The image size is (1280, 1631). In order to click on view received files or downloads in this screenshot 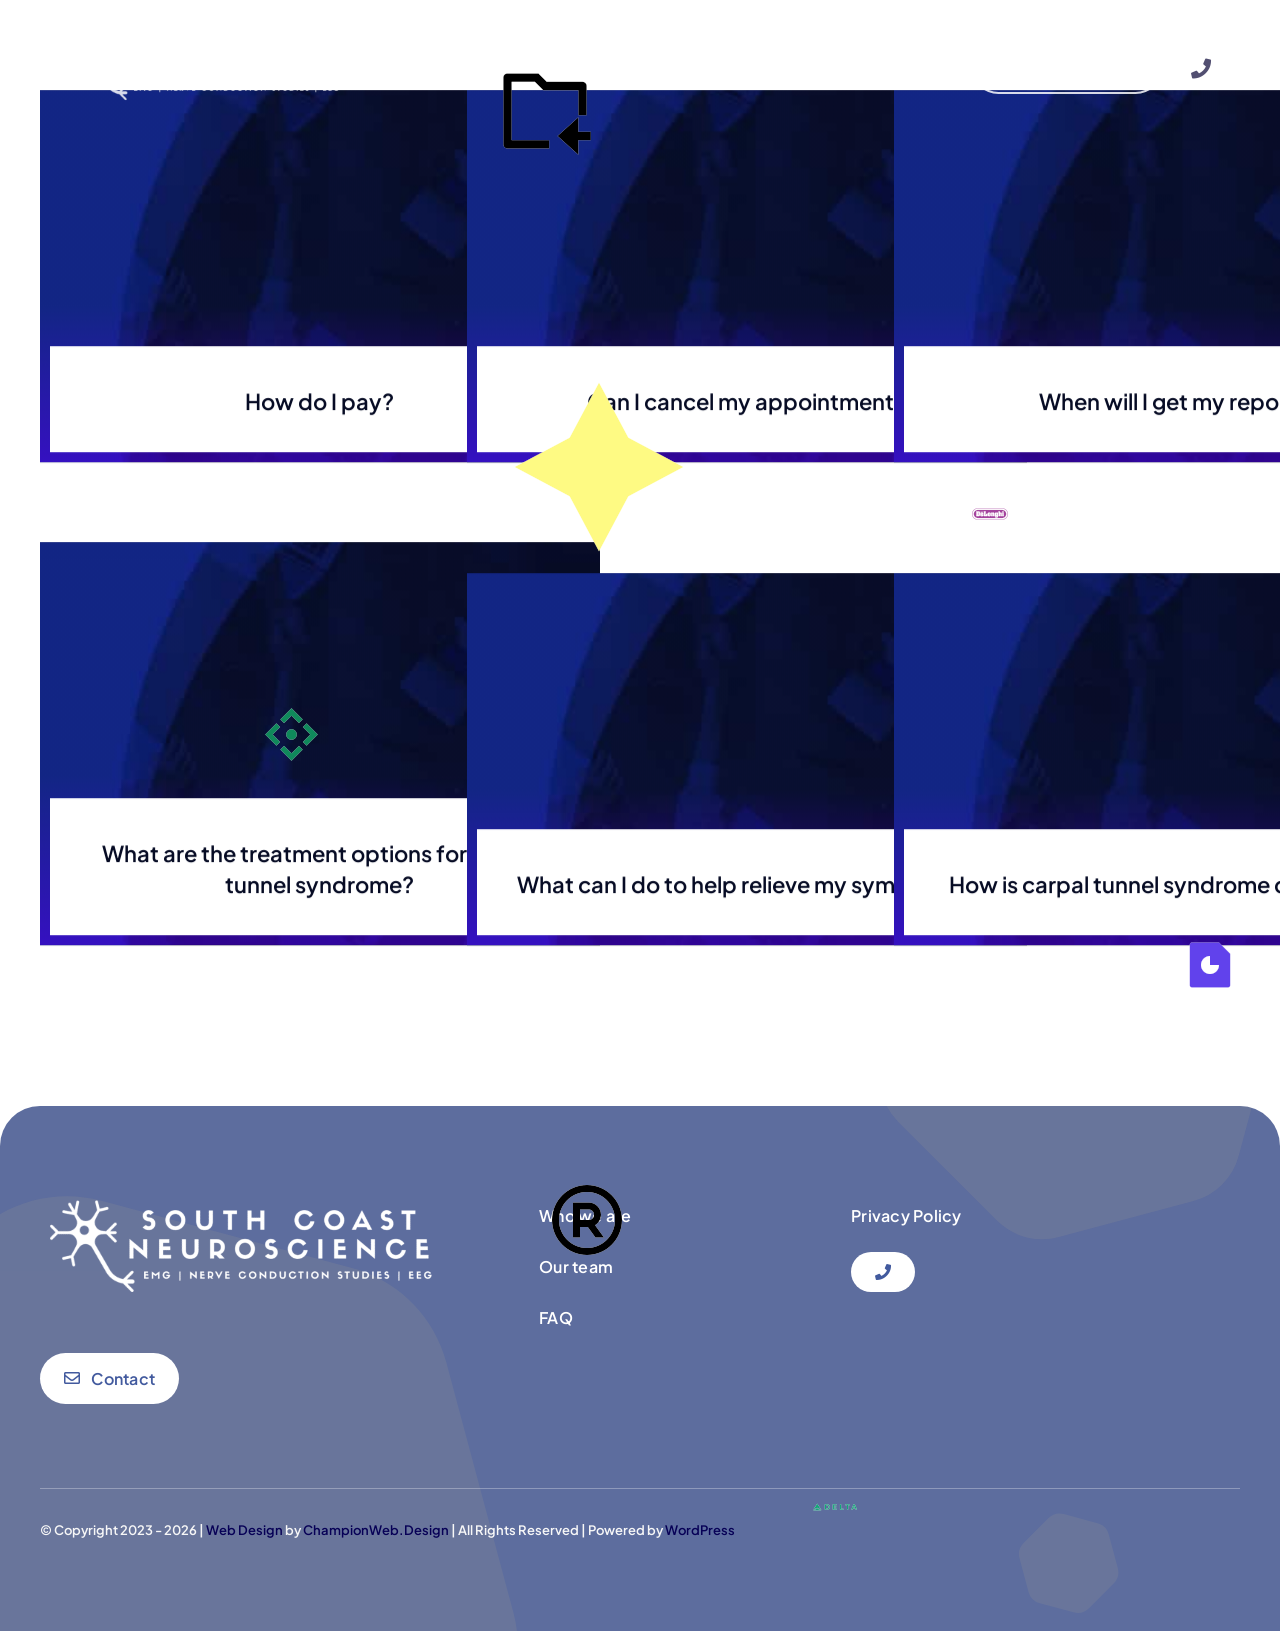, I will do `click(545, 111)`.